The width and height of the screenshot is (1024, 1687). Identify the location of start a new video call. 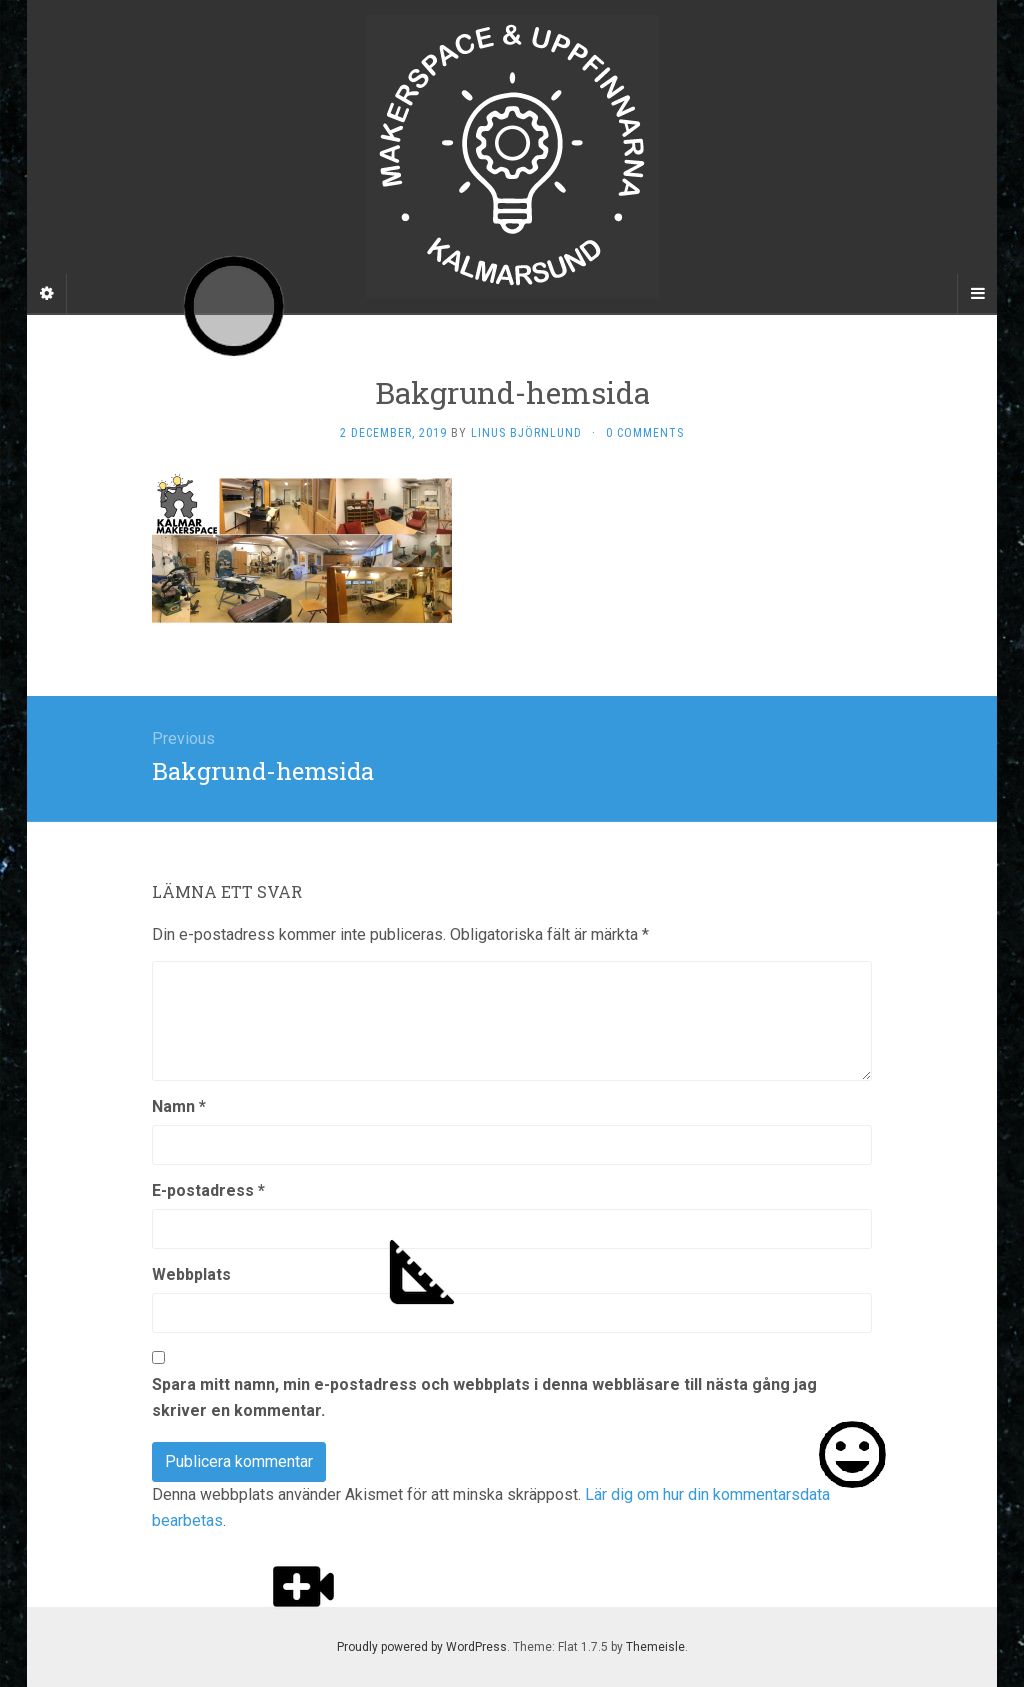
(303, 1586).